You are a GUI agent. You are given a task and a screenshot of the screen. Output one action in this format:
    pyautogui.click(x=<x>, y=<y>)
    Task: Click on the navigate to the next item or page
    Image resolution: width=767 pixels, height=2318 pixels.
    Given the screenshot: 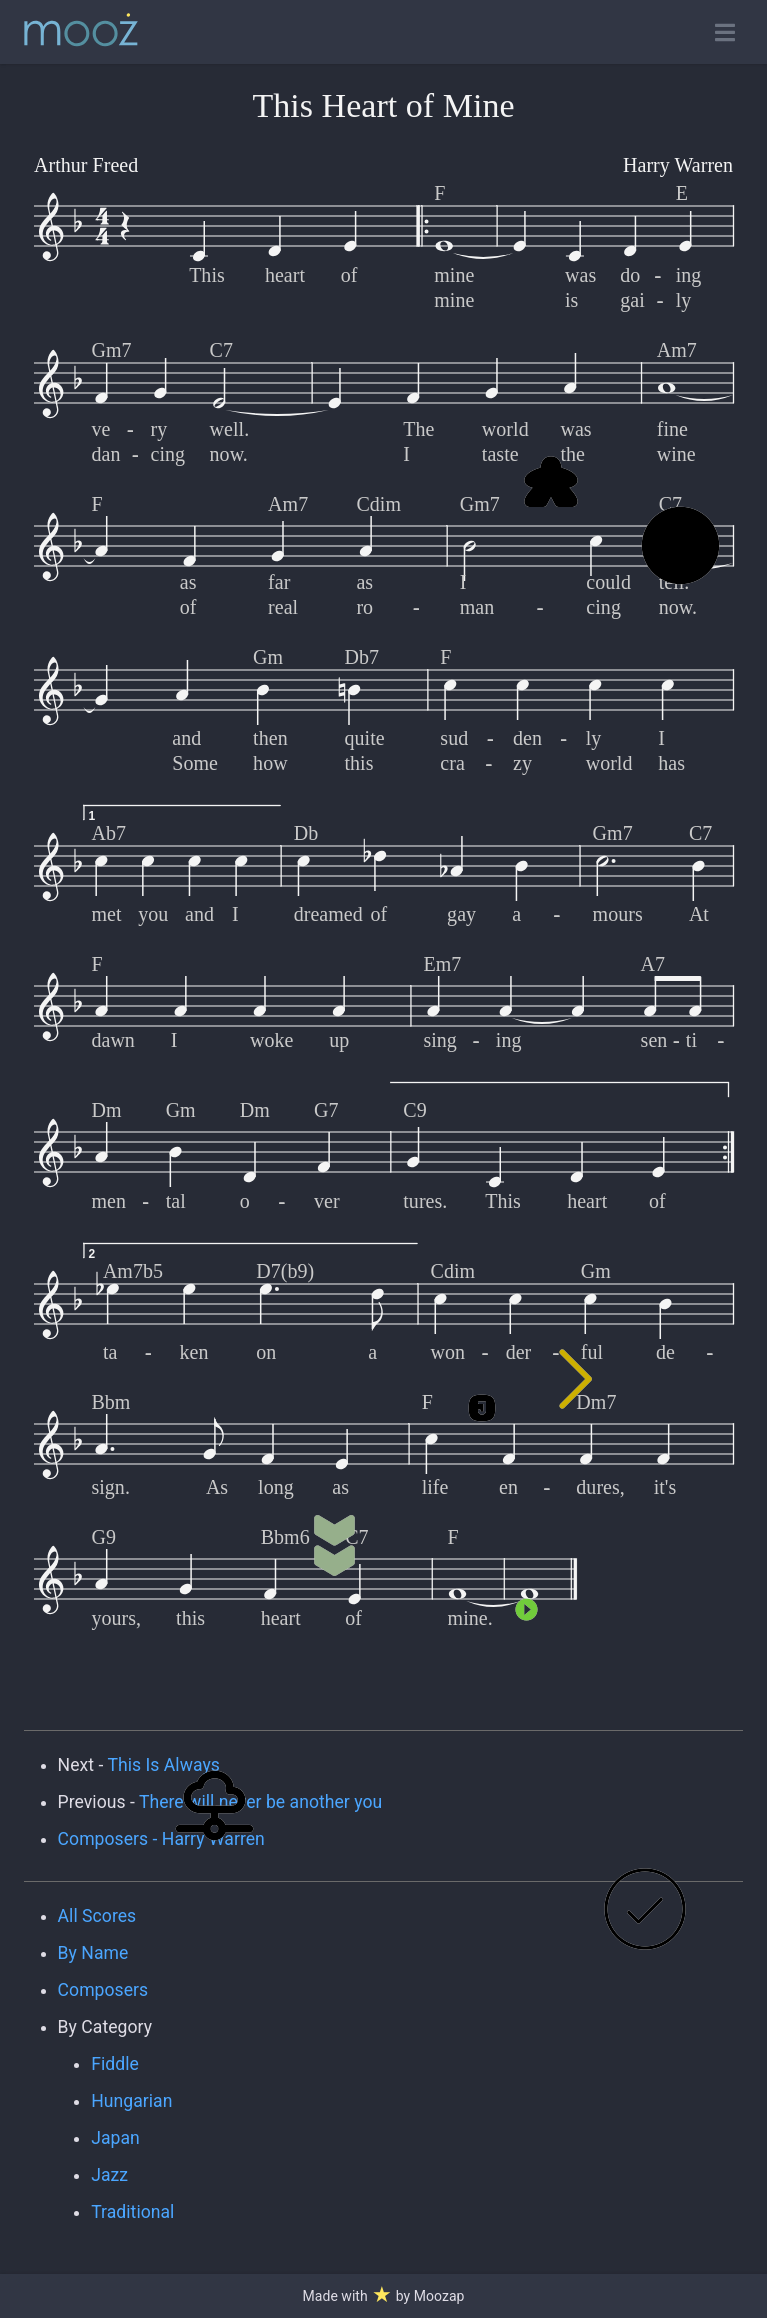 What is the action you would take?
    pyautogui.click(x=573, y=1379)
    